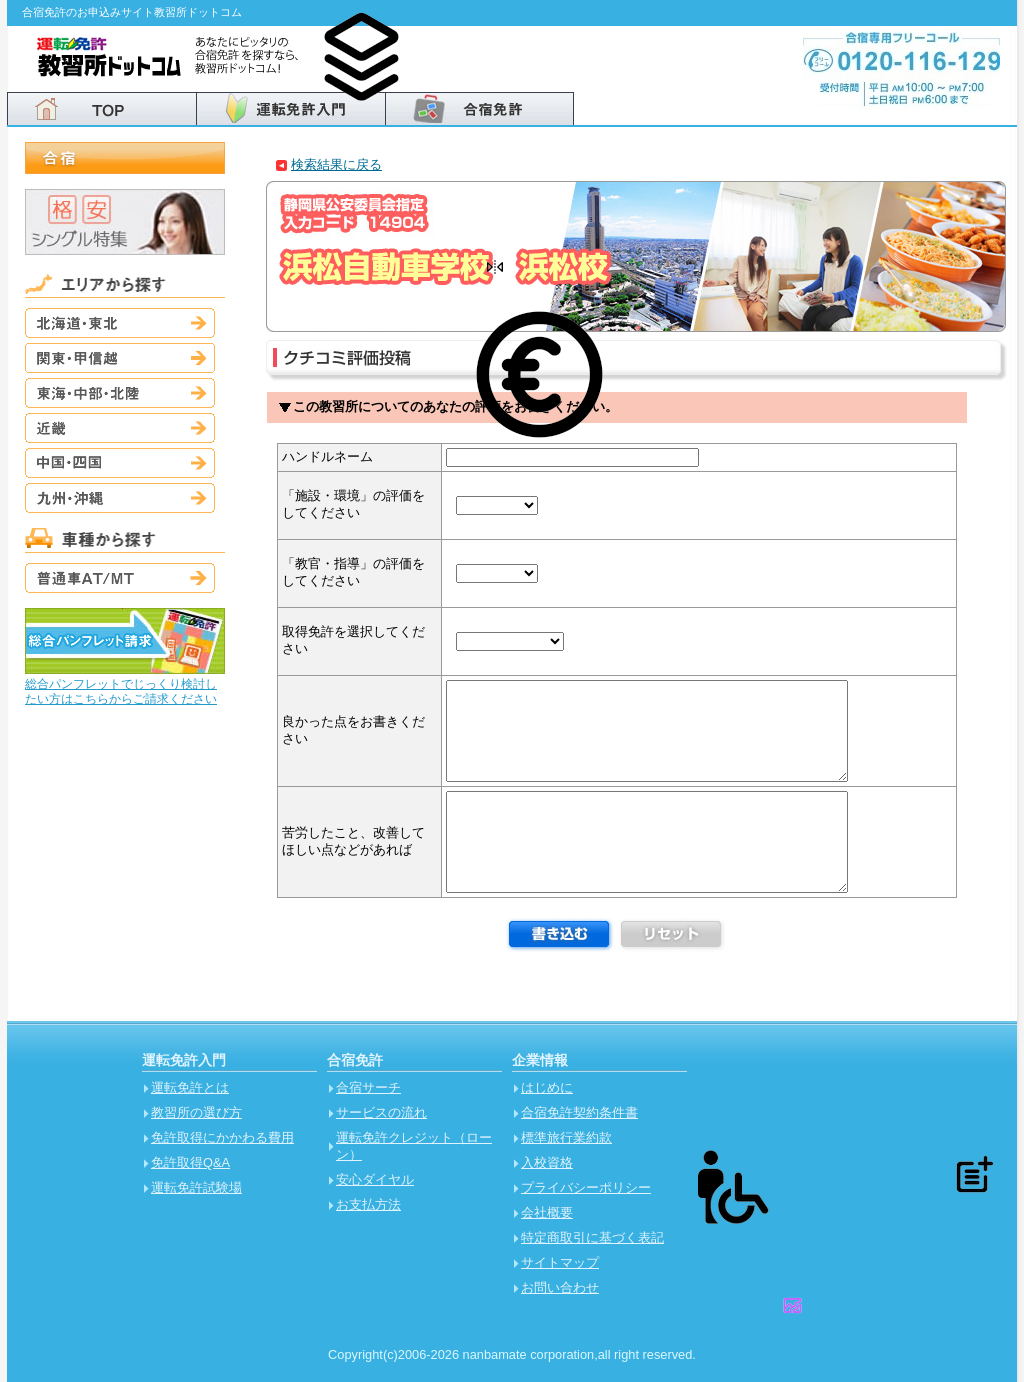 The width and height of the screenshot is (1024, 1382). What do you see at coordinates (495, 267) in the screenshot?
I see `mirror or flip content horizontally` at bounding box center [495, 267].